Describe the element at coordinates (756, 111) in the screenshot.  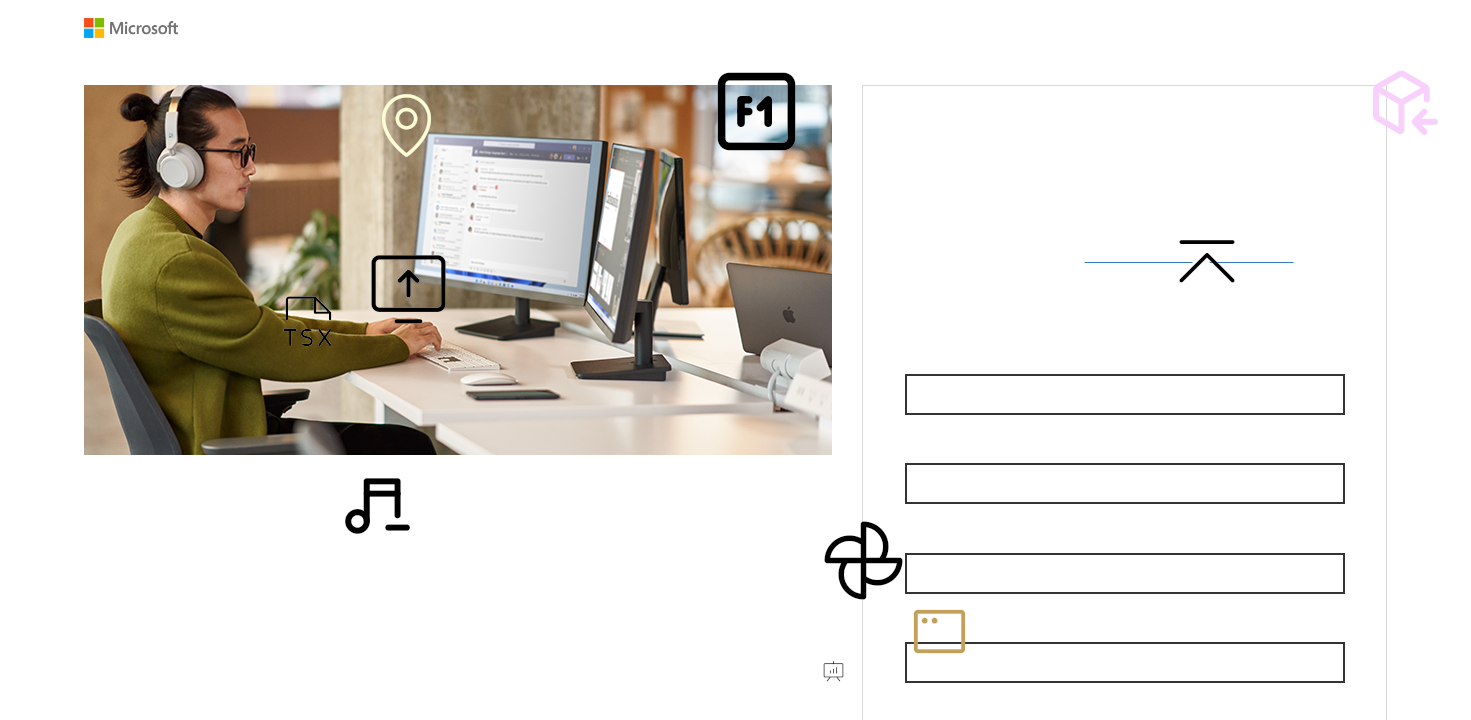
I see `access help or support documentation` at that location.